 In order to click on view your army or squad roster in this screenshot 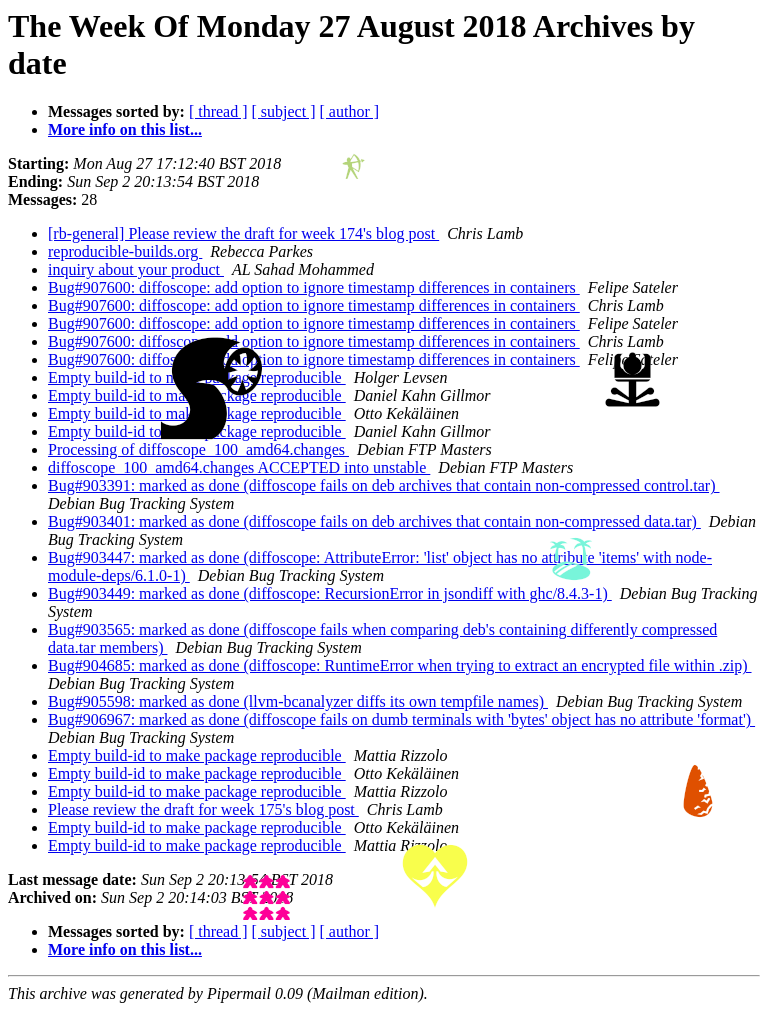, I will do `click(266, 897)`.